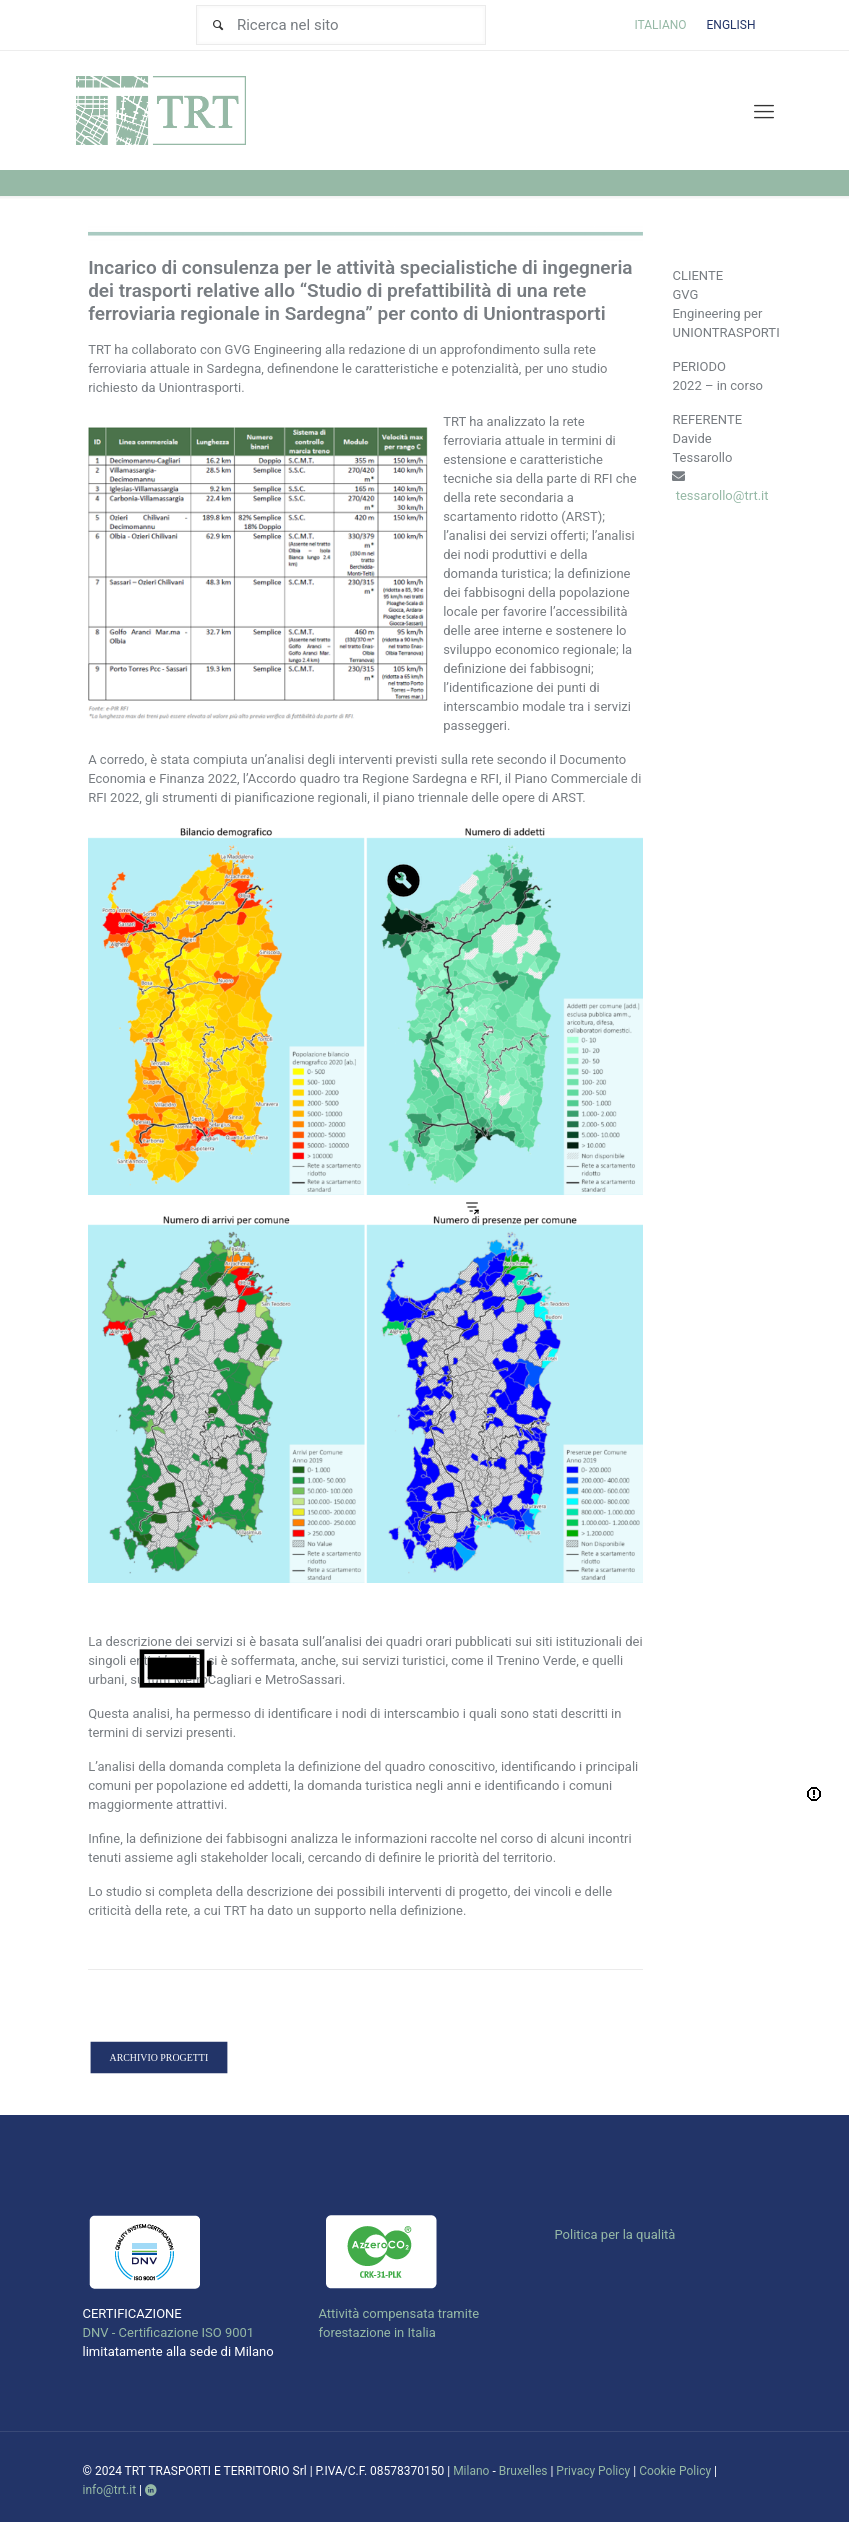 The image size is (849, 2522). What do you see at coordinates (403, 880) in the screenshot?
I see `access settings or configuration options` at bounding box center [403, 880].